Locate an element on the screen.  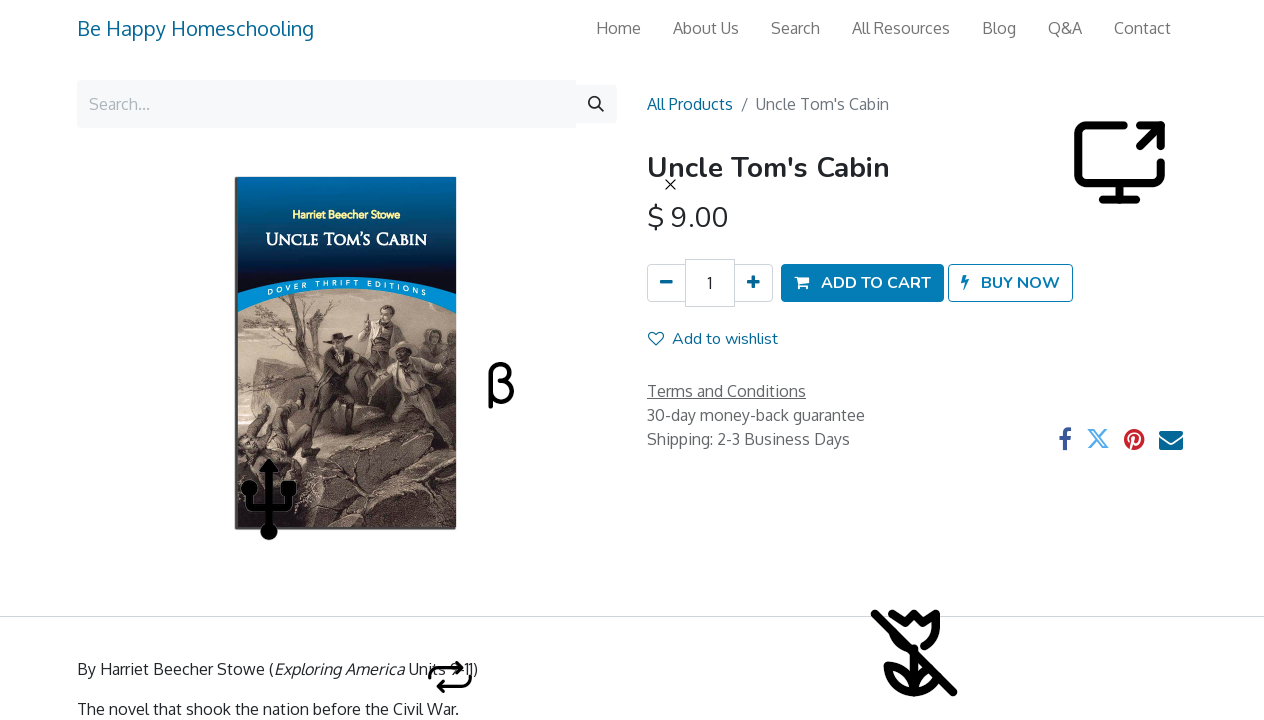
disable macro or close-up camera mode is located at coordinates (914, 653).